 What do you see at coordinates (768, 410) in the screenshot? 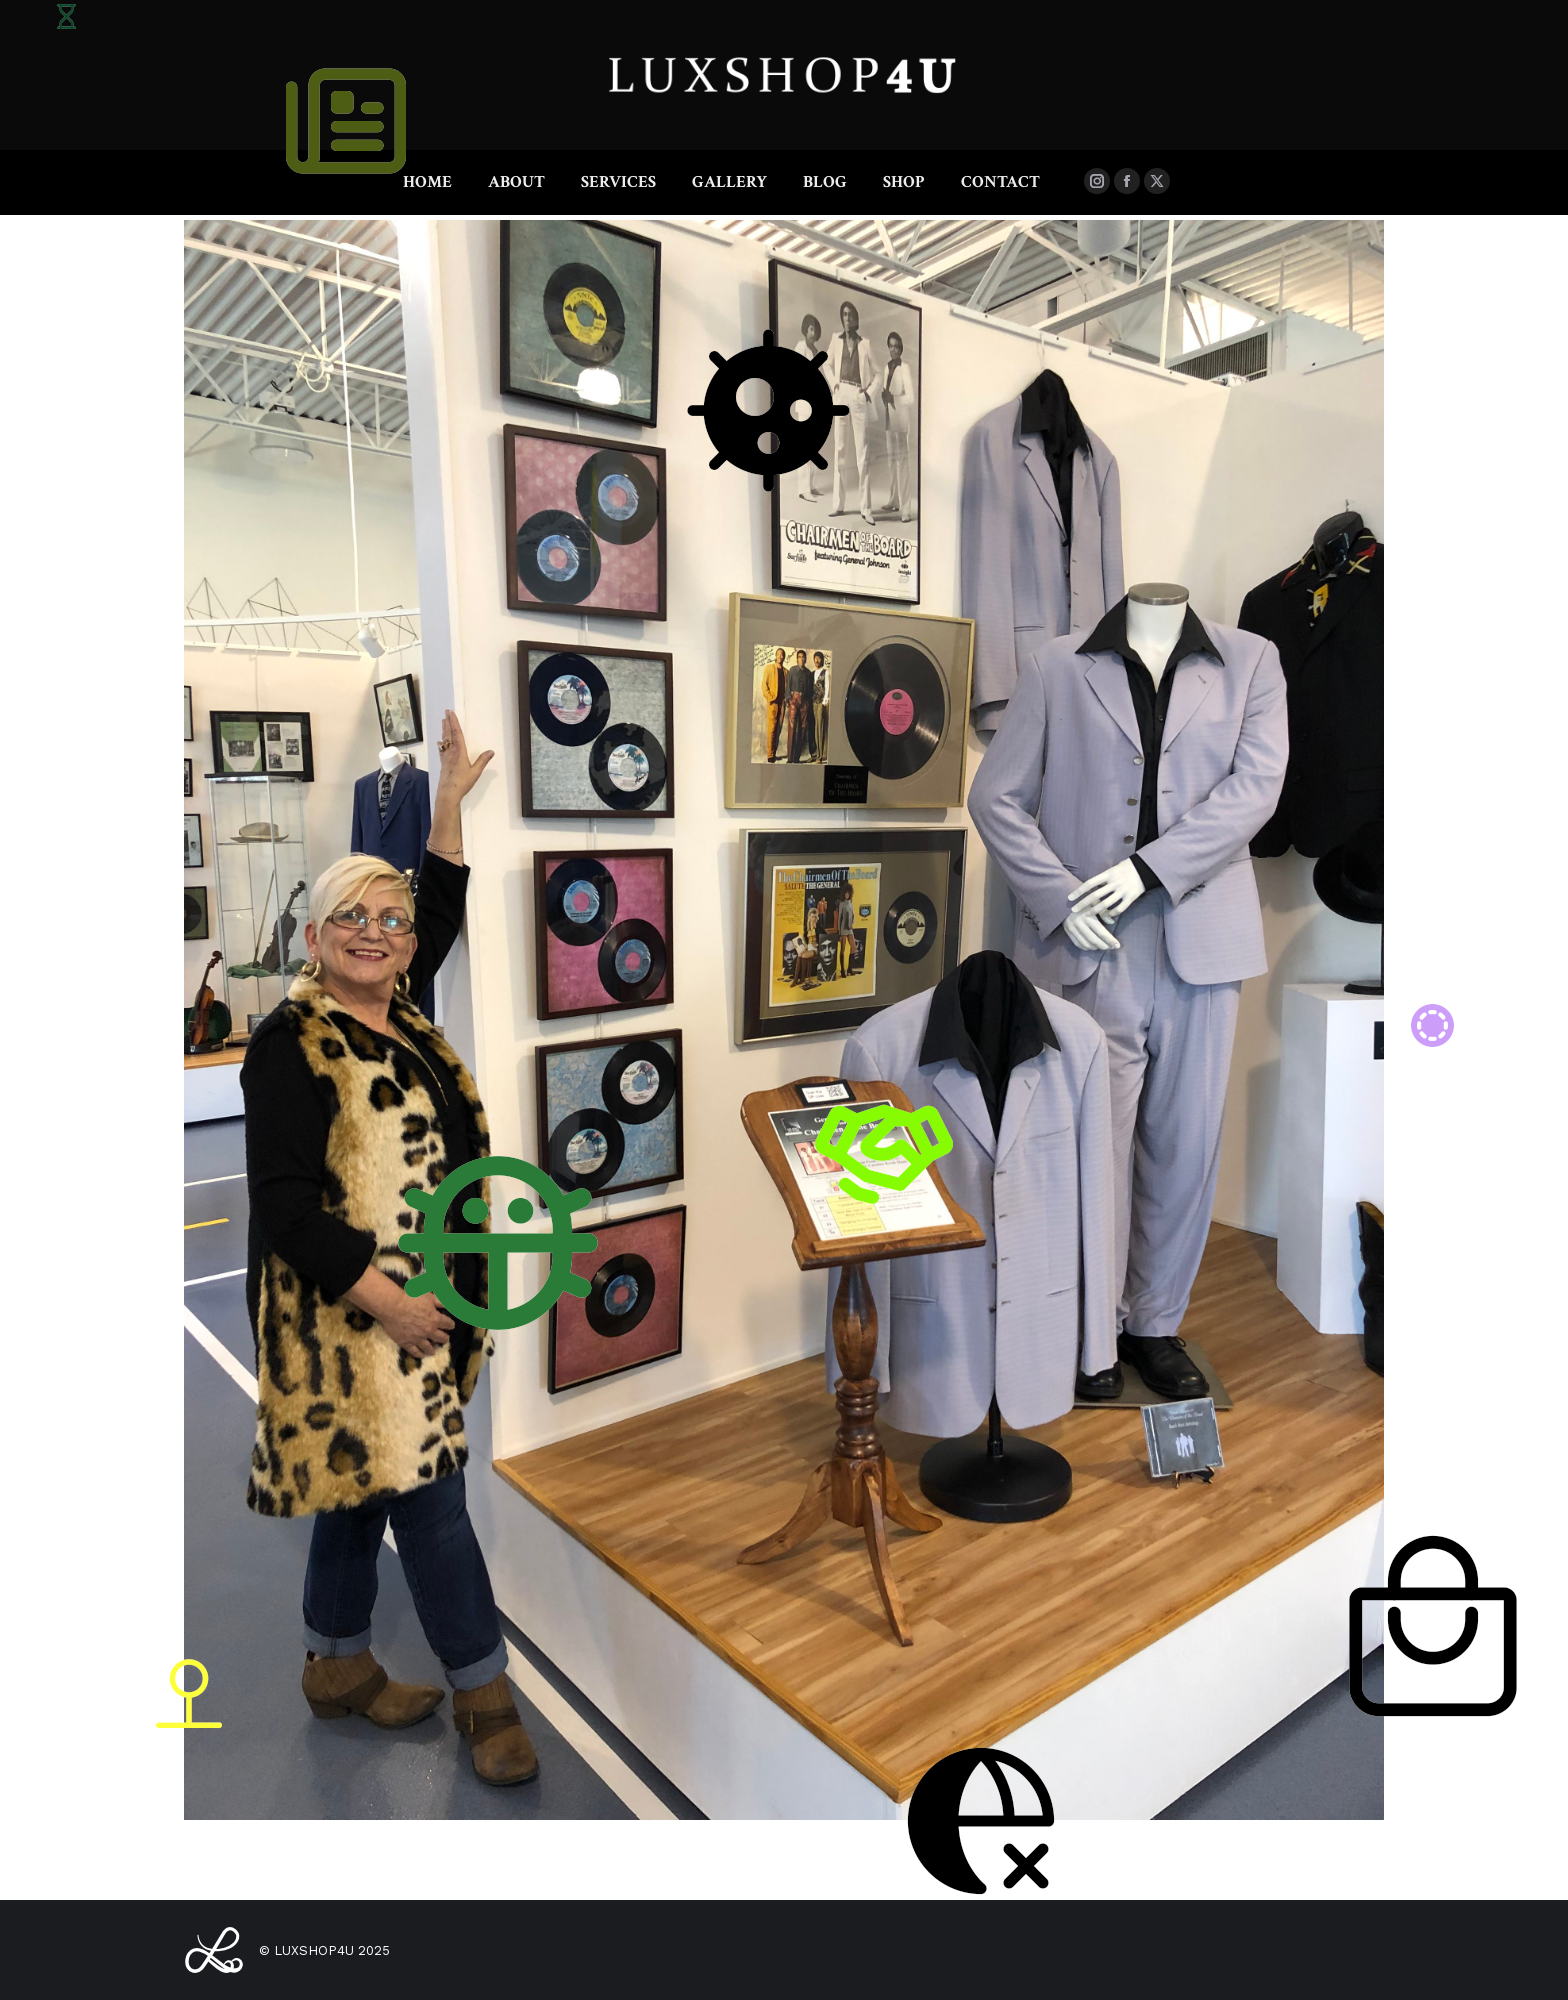
I see `indicates virus or malware detected` at bounding box center [768, 410].